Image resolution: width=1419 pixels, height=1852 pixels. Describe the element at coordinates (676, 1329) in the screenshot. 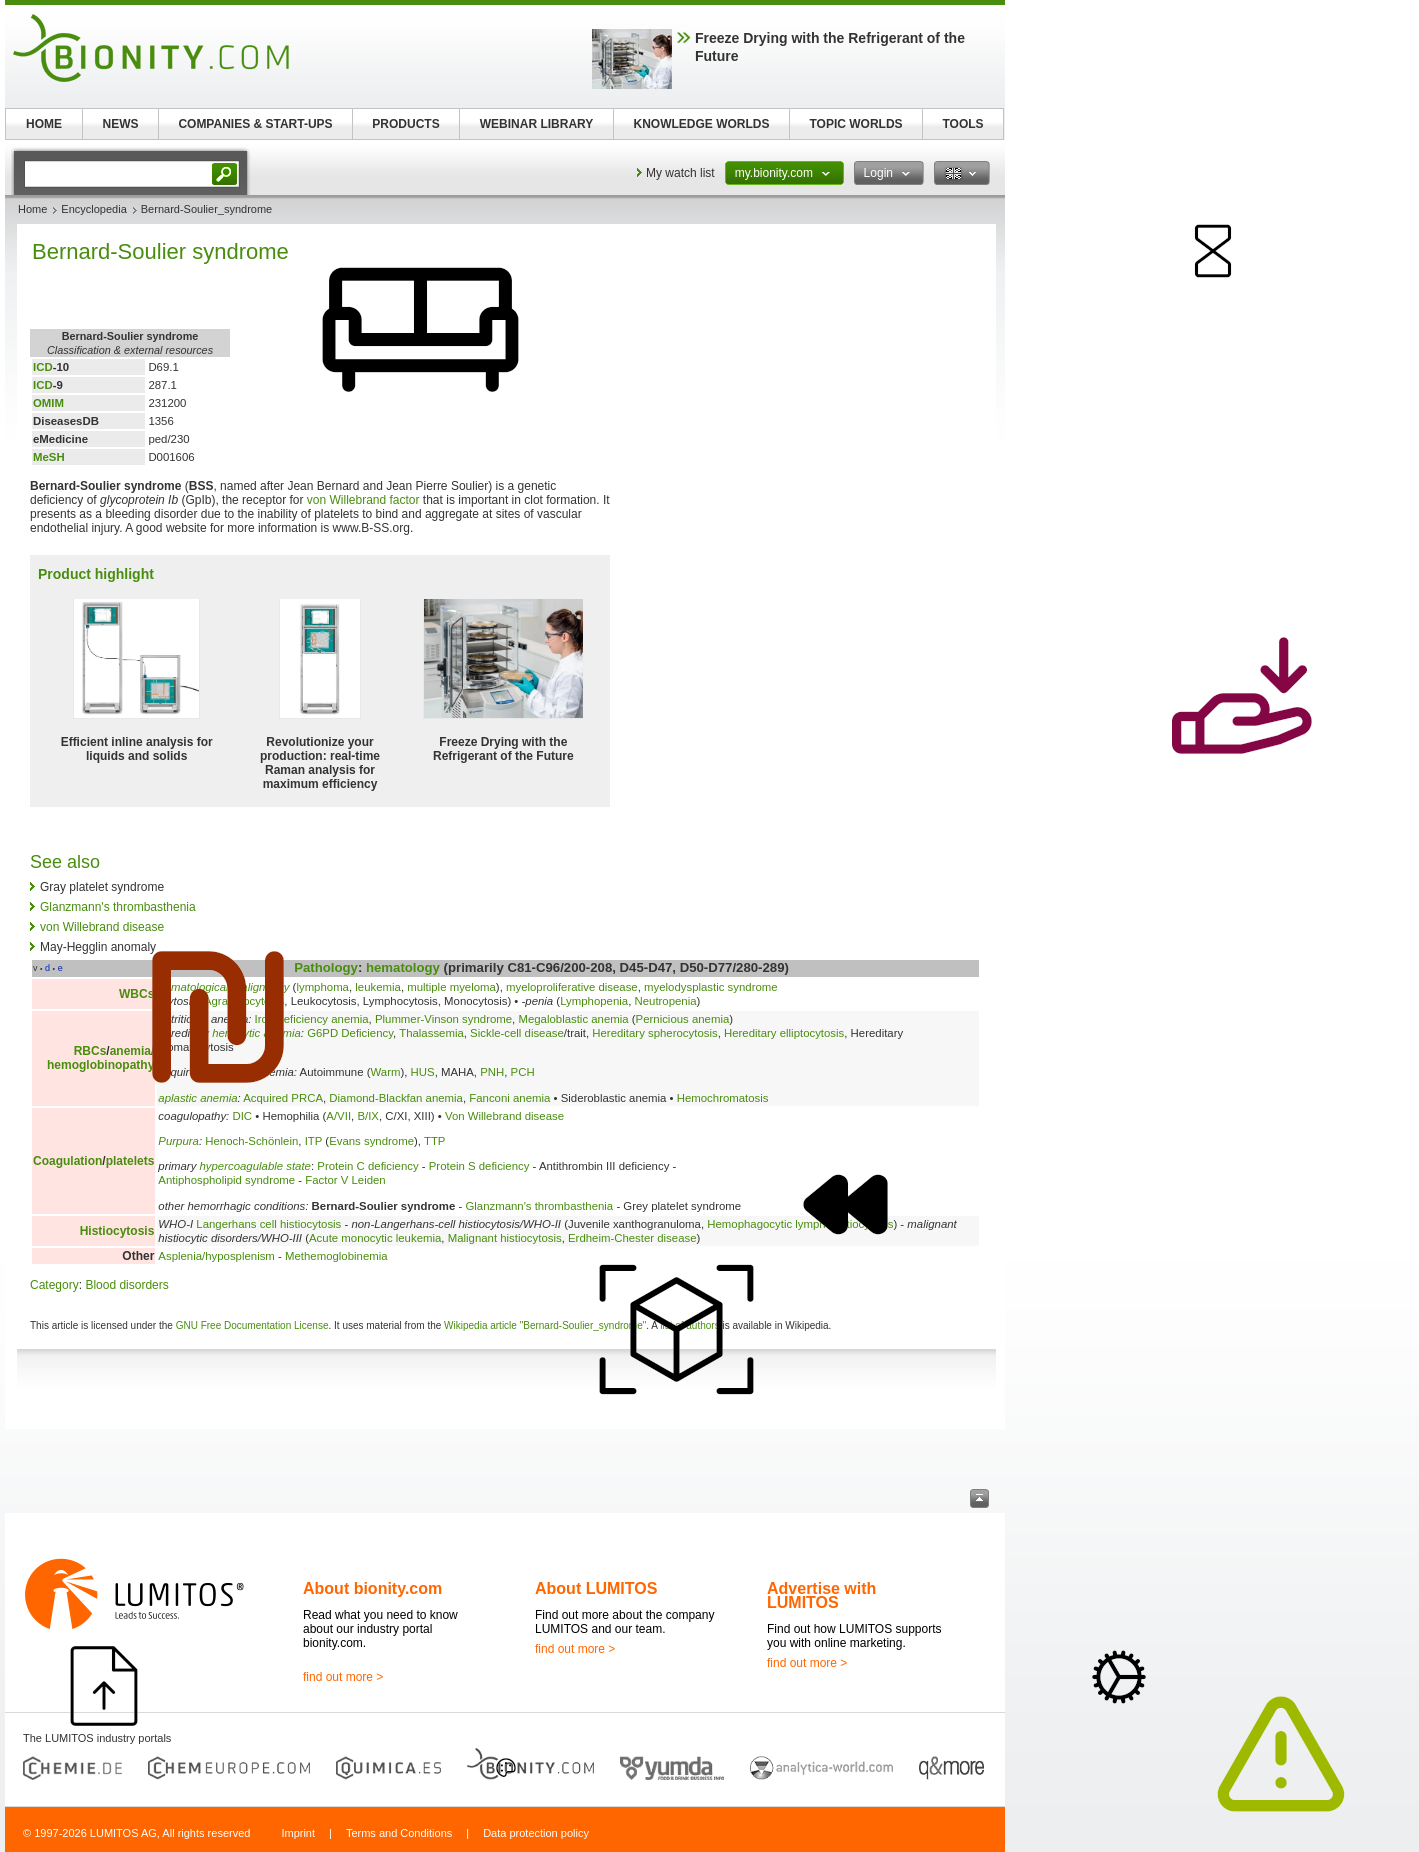

I see `scan or capture a 3D object` at that location.